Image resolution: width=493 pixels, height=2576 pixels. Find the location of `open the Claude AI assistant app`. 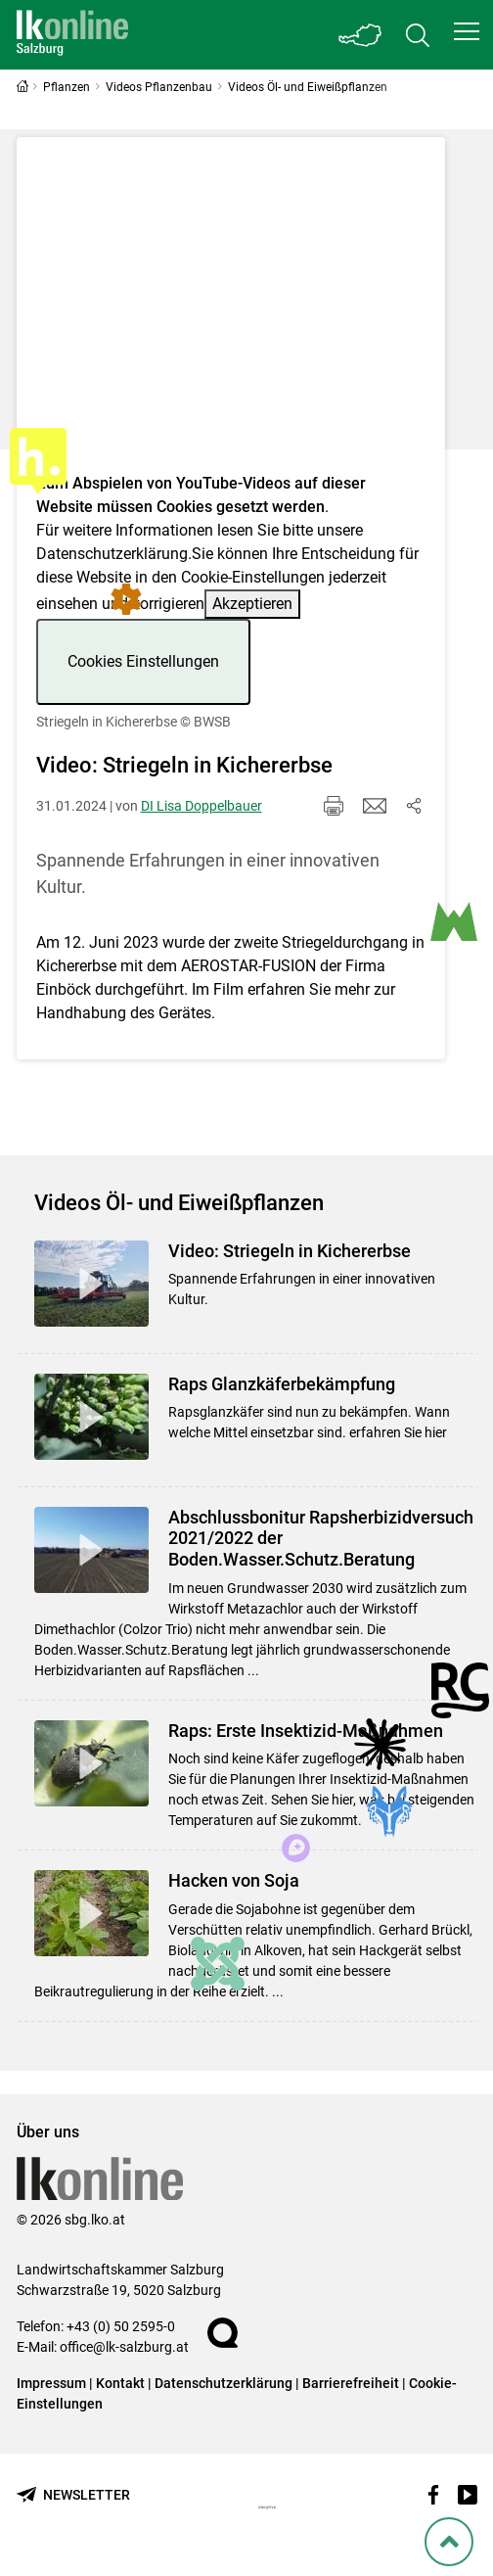

open the Claude AI assistant app is located at coordinates (380, 1744).